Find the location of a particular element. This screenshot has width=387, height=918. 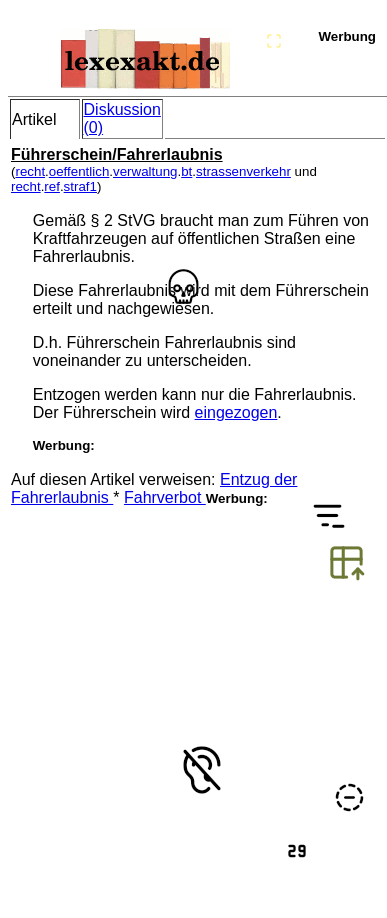

indicates day 29 on a calendar or date picker is located at coordinates (297, 851).